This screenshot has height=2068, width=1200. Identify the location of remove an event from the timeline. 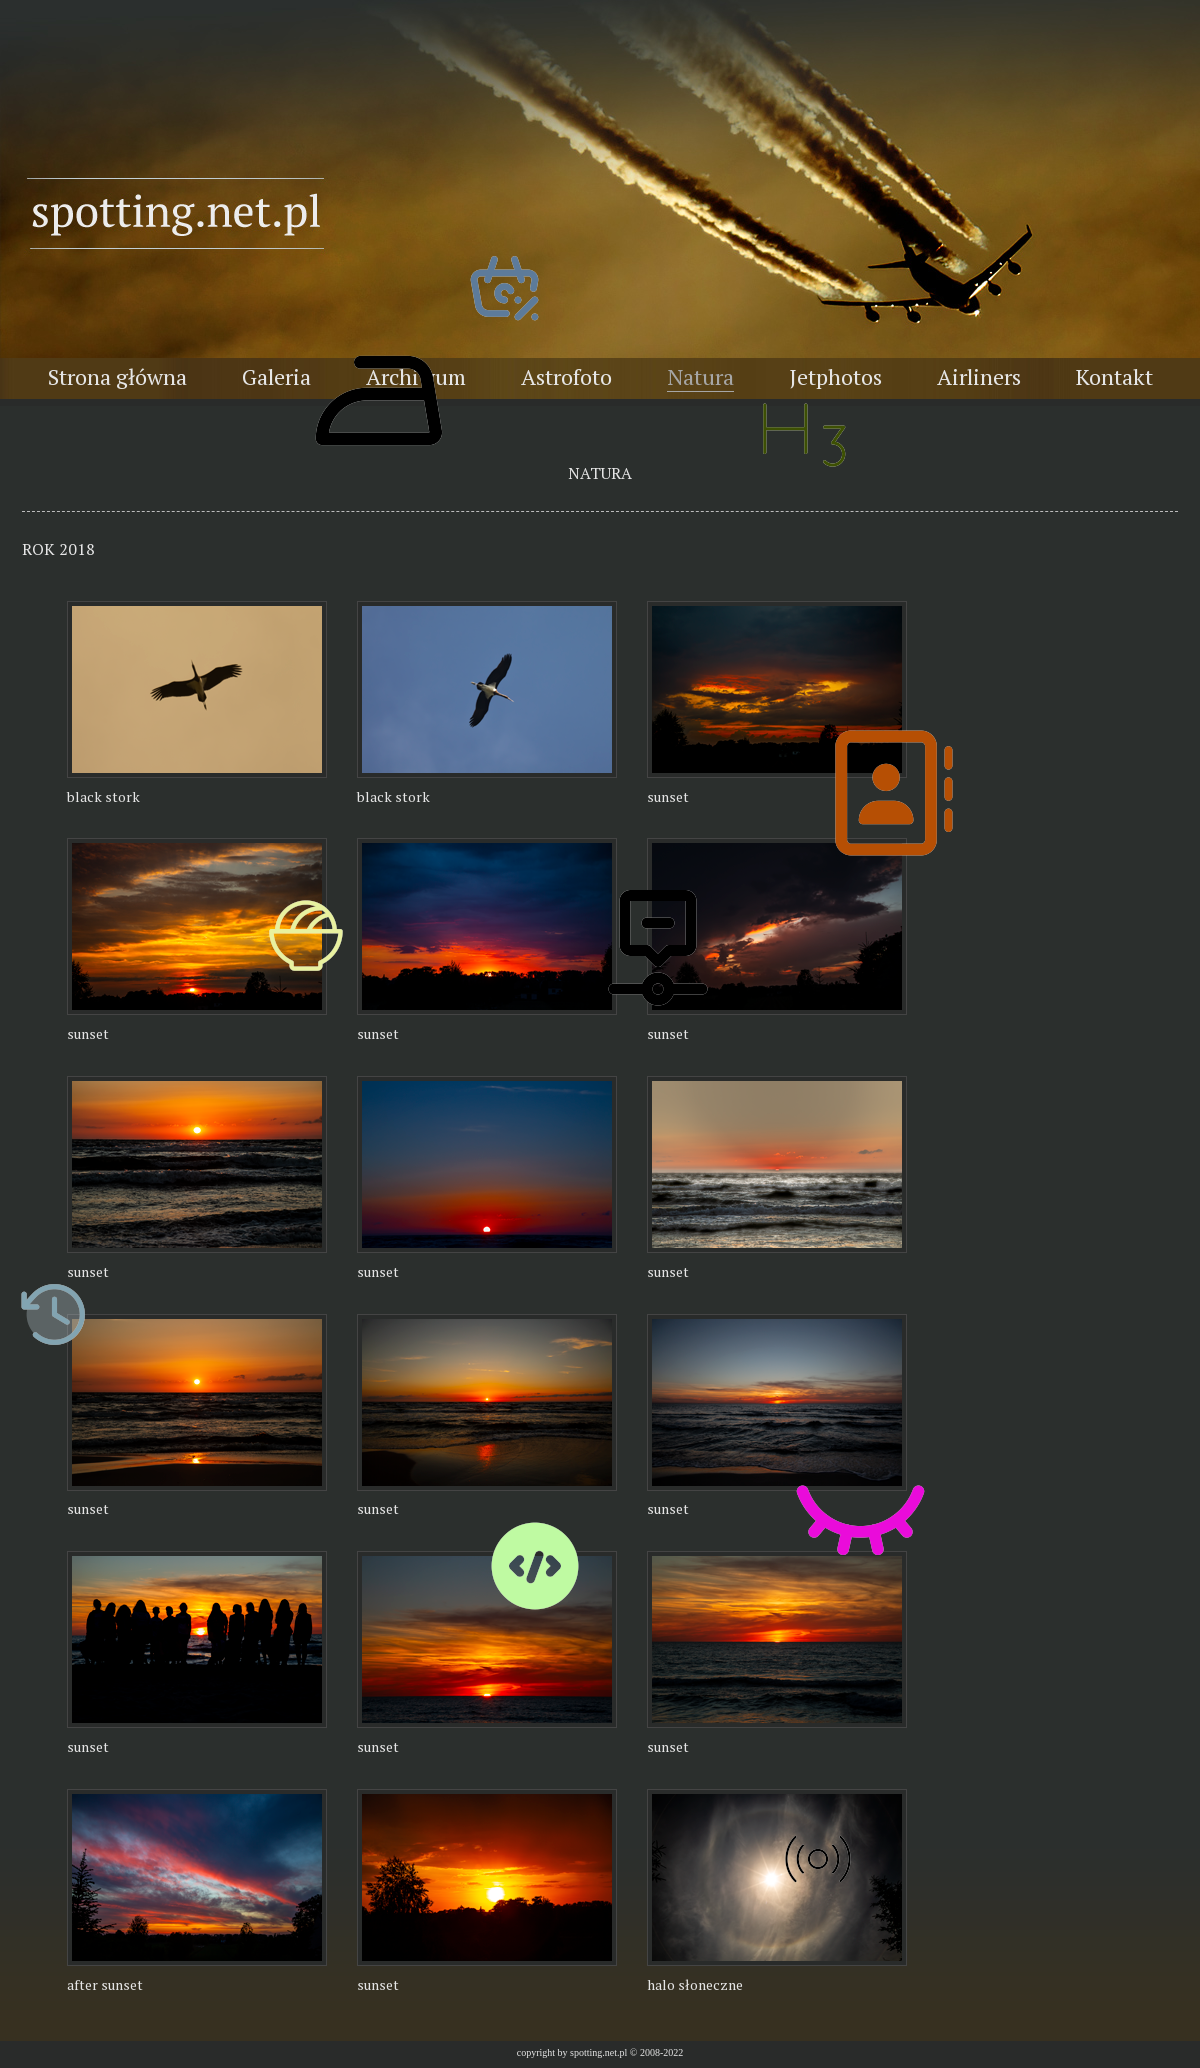
(658, 945).